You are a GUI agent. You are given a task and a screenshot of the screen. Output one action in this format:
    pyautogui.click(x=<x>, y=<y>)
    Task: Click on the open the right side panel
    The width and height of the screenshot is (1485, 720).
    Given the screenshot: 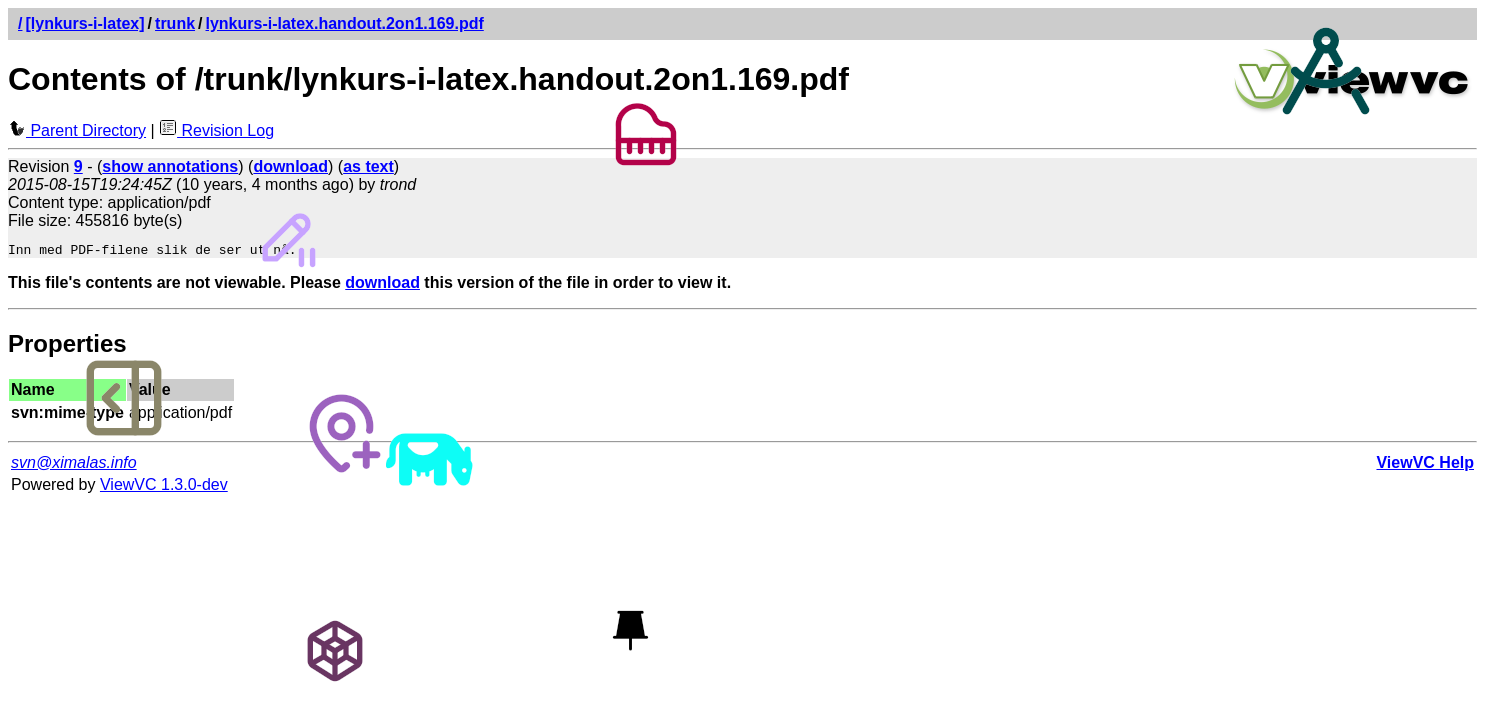 What is the action you would take?
    pyautogui.click(x=124, y=398)
    